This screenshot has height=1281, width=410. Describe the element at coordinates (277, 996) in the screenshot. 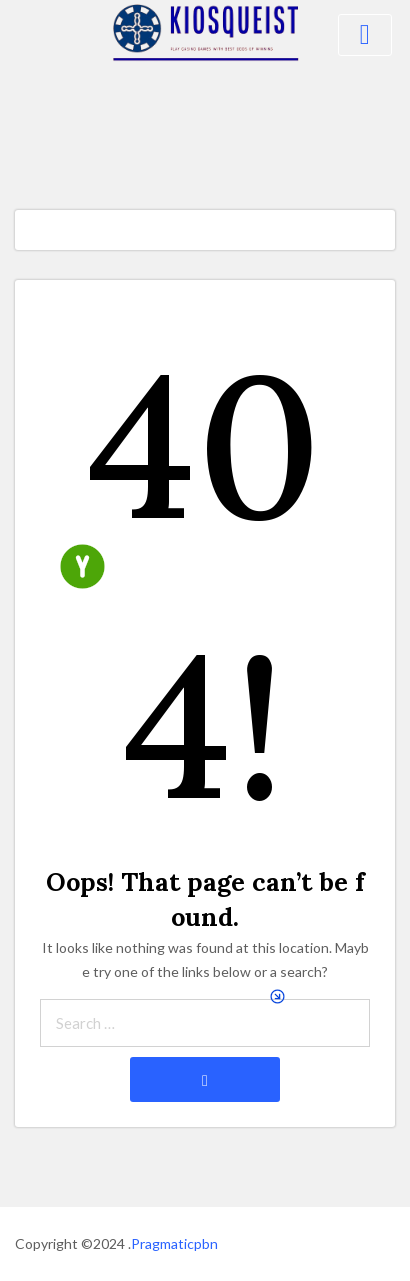

I see `navigate to the next section below` at that location.